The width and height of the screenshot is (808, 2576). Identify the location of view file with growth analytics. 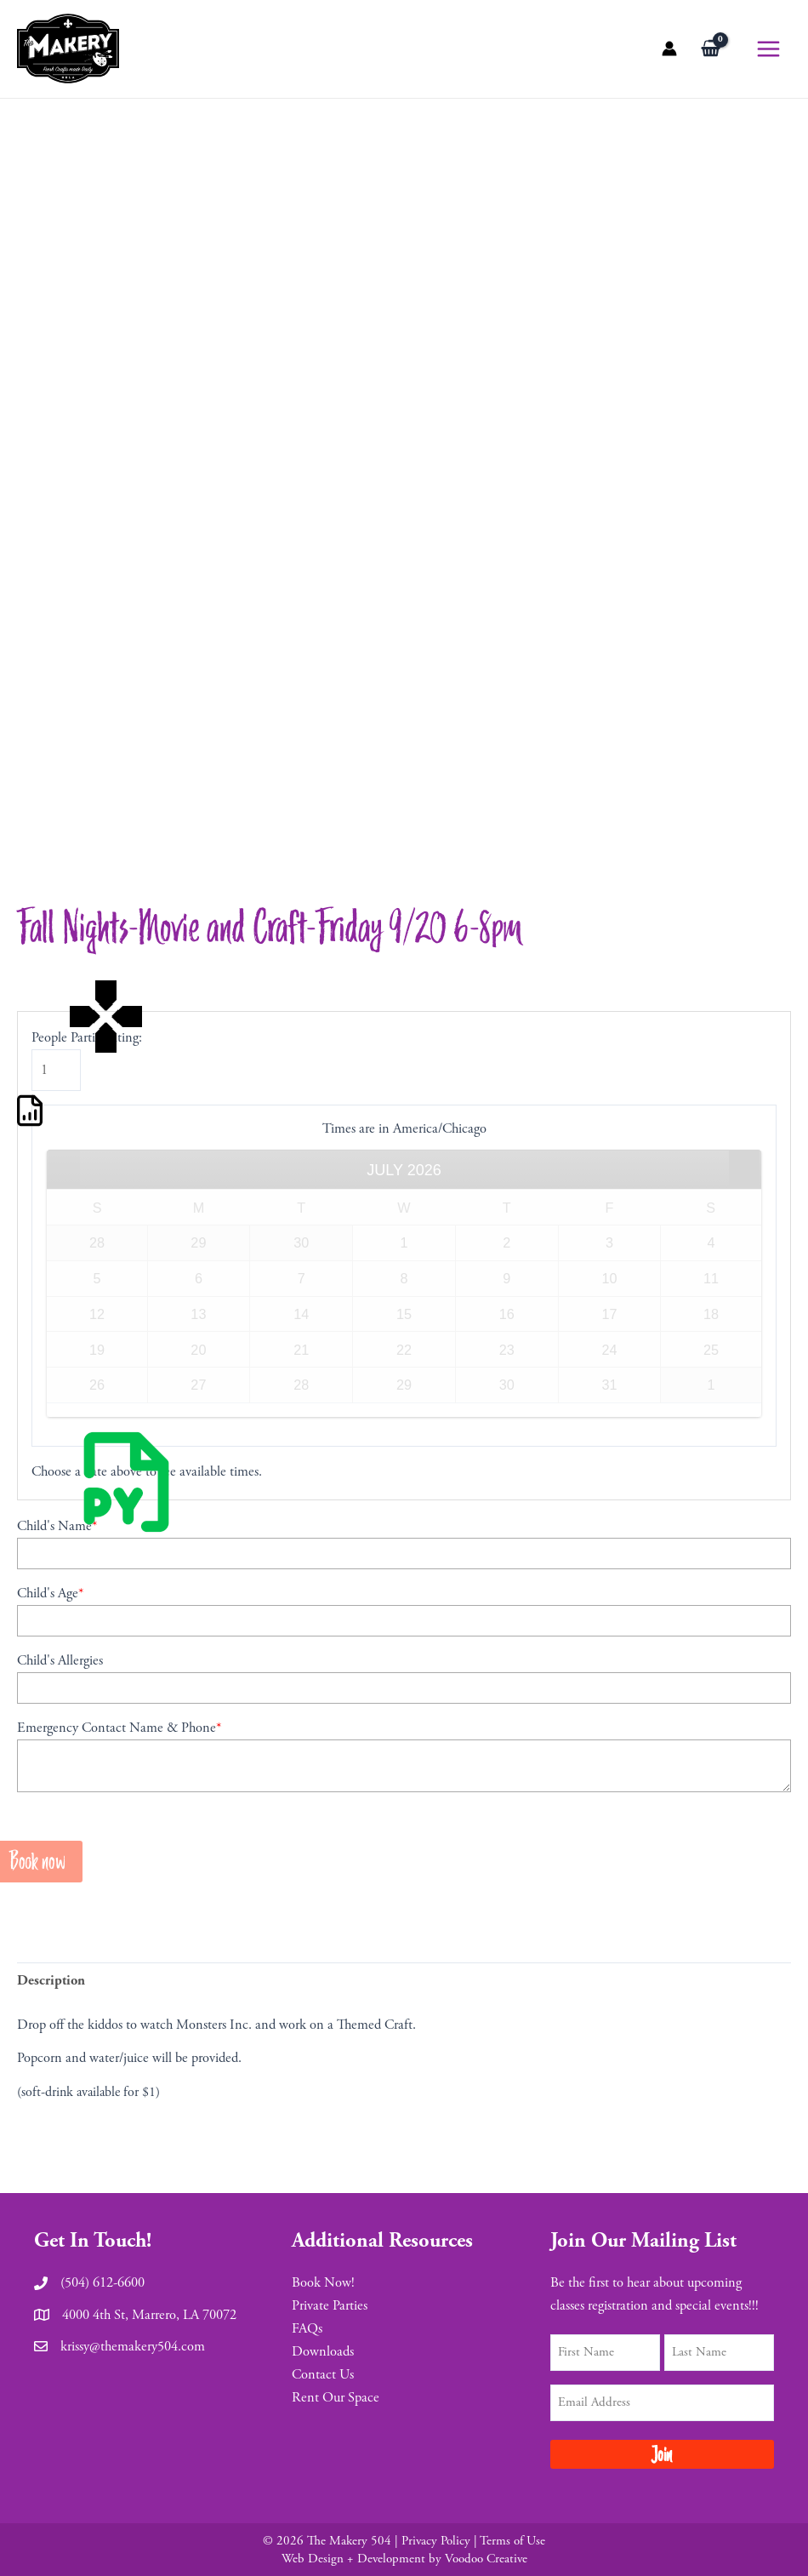
(30, 1111).